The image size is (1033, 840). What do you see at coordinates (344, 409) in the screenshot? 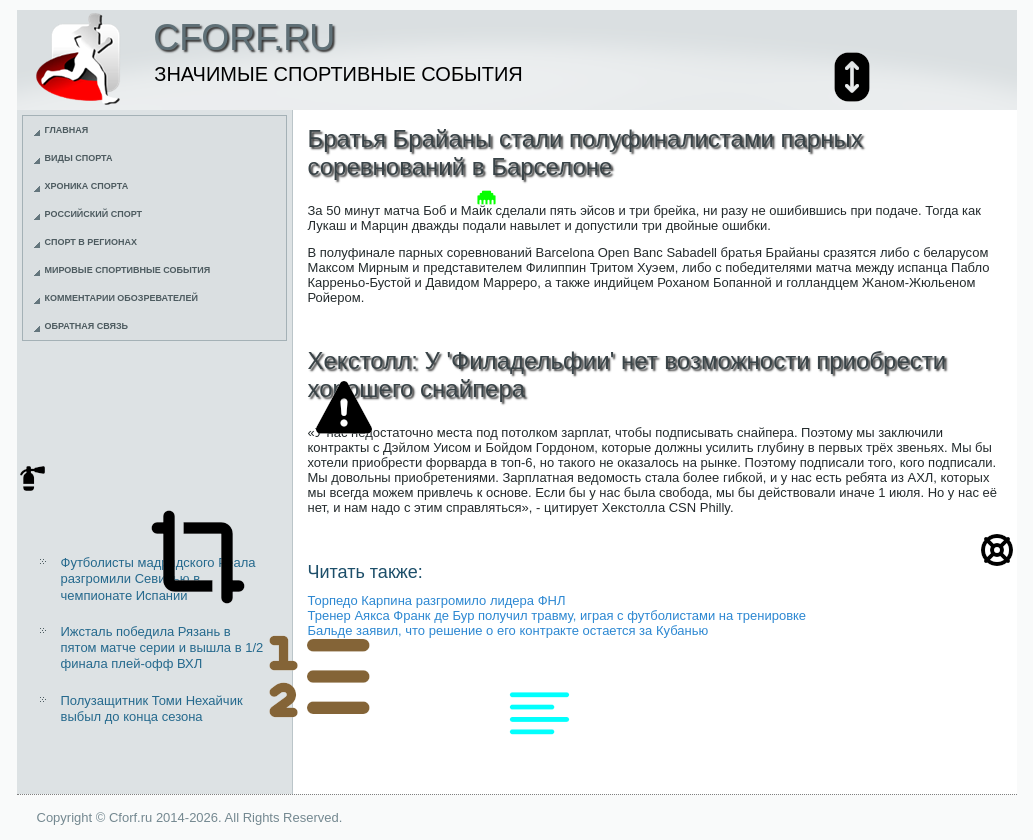
I see `indicates a warning or caution state` at bounding box center [344, 409].